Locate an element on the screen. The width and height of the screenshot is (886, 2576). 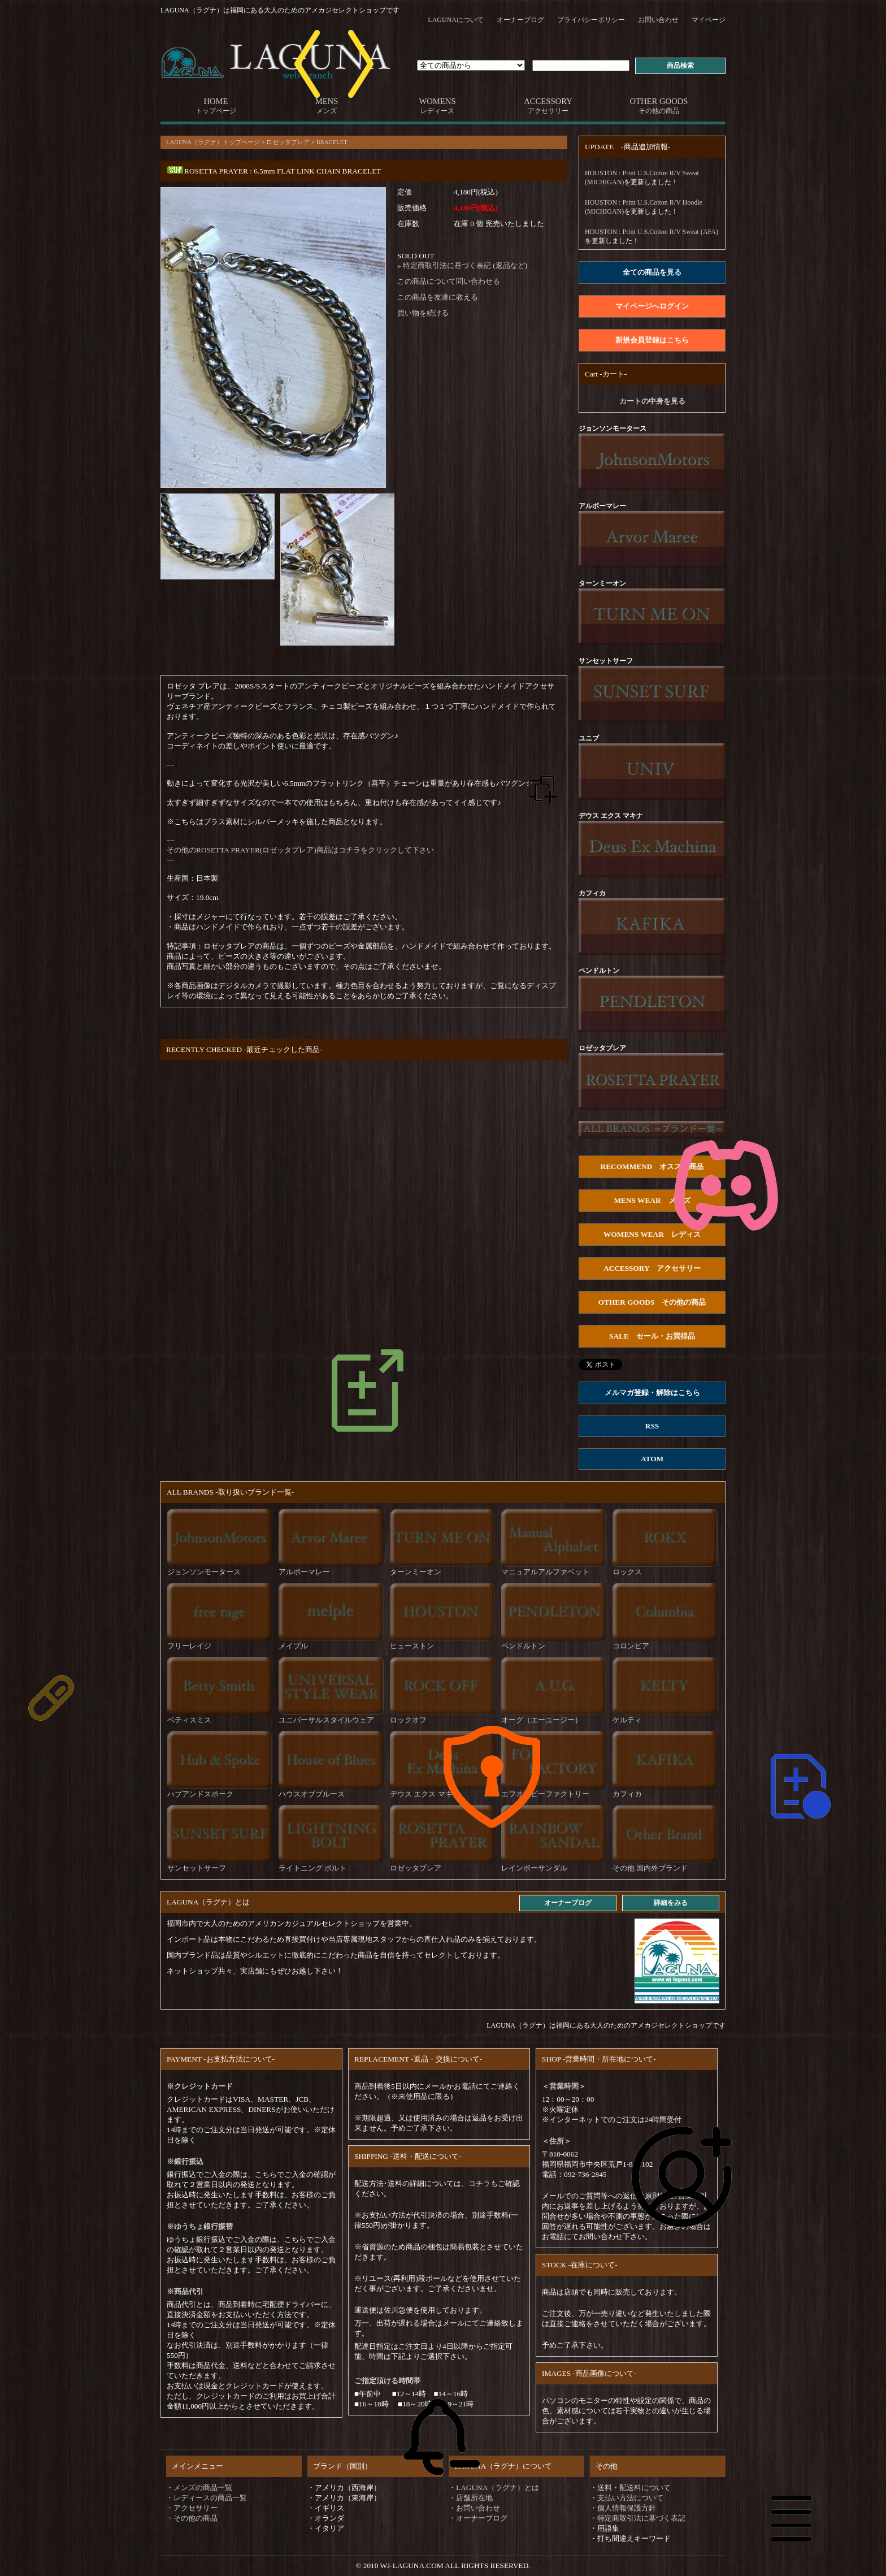
access security or privacy settings is located at coordinates (488, 1778).